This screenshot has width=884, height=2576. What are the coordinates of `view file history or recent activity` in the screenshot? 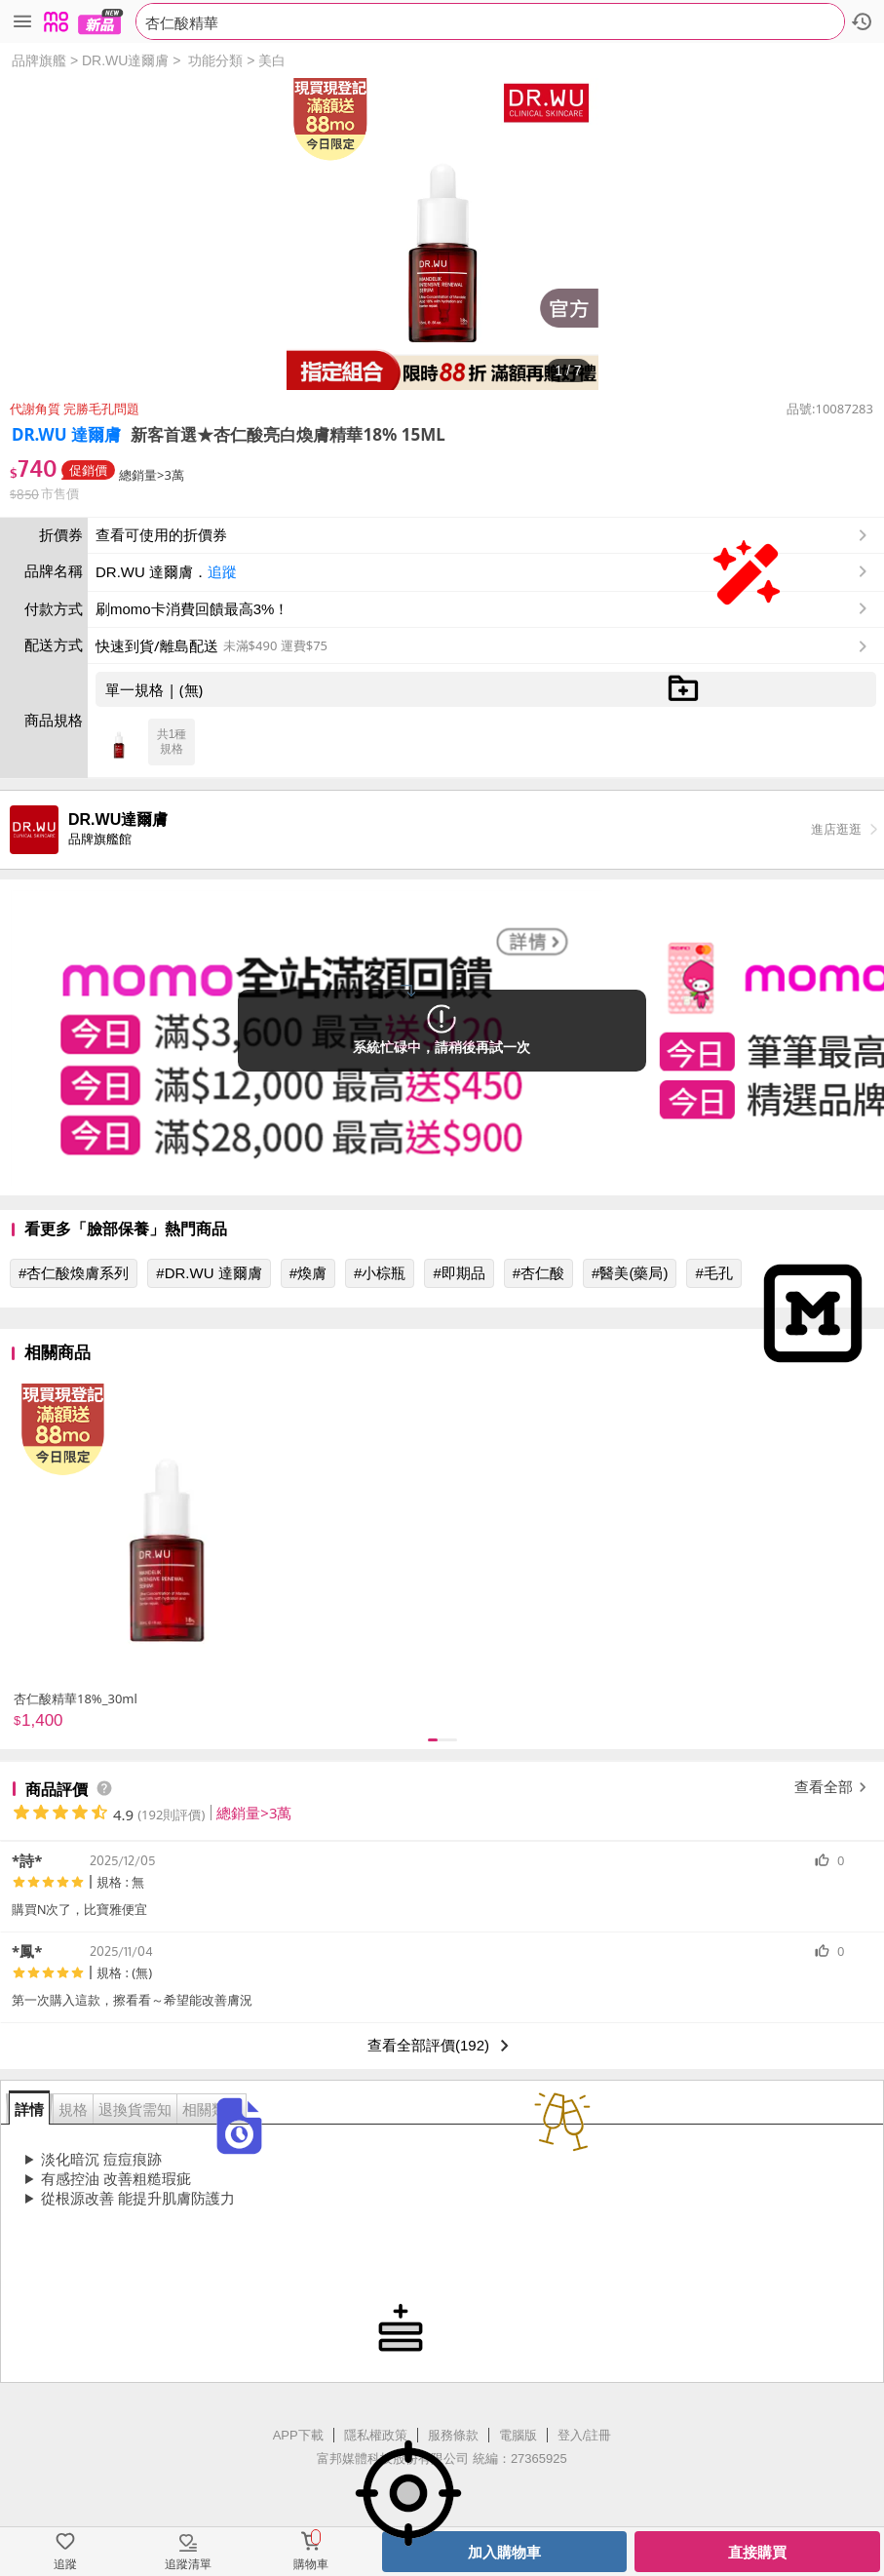 It's located at (239, 2126).